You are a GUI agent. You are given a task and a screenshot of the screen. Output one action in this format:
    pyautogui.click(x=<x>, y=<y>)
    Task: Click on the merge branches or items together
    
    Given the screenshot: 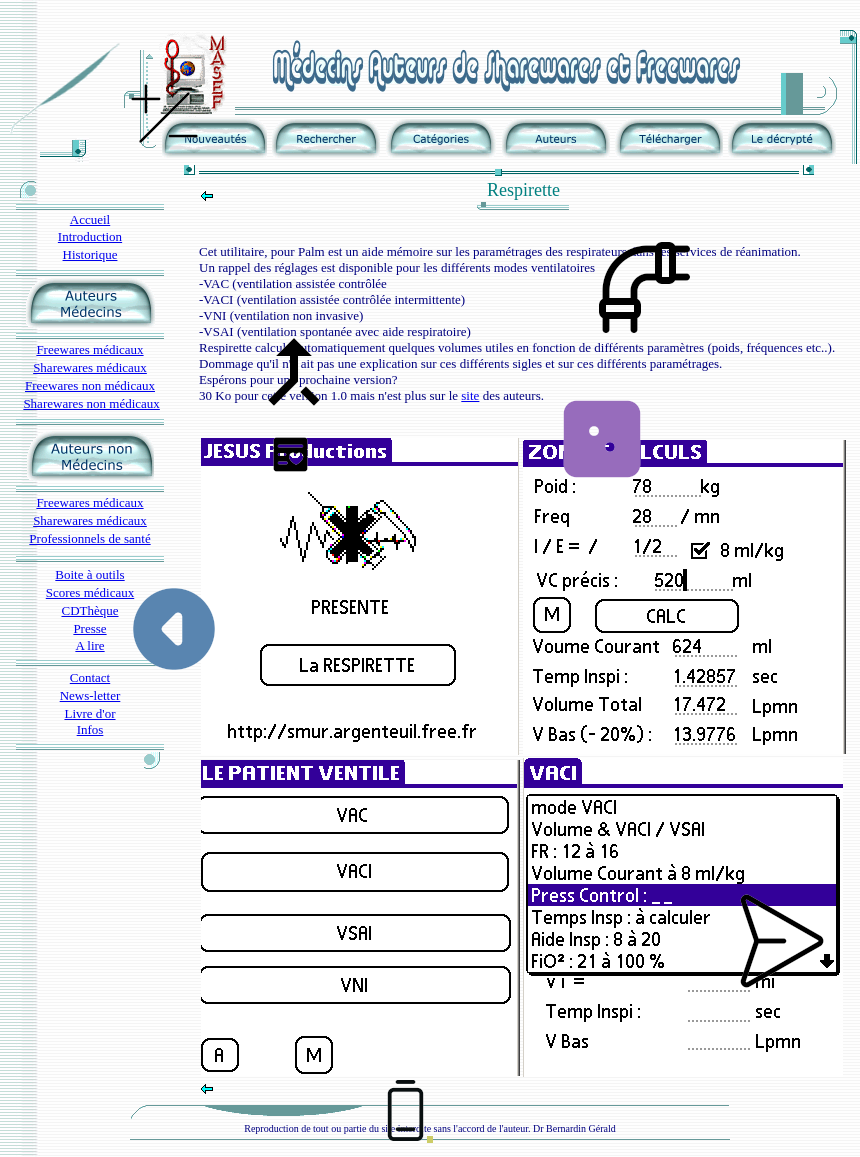 What is the action you would take?
    pyautogui.click(x=294, y=372)
    